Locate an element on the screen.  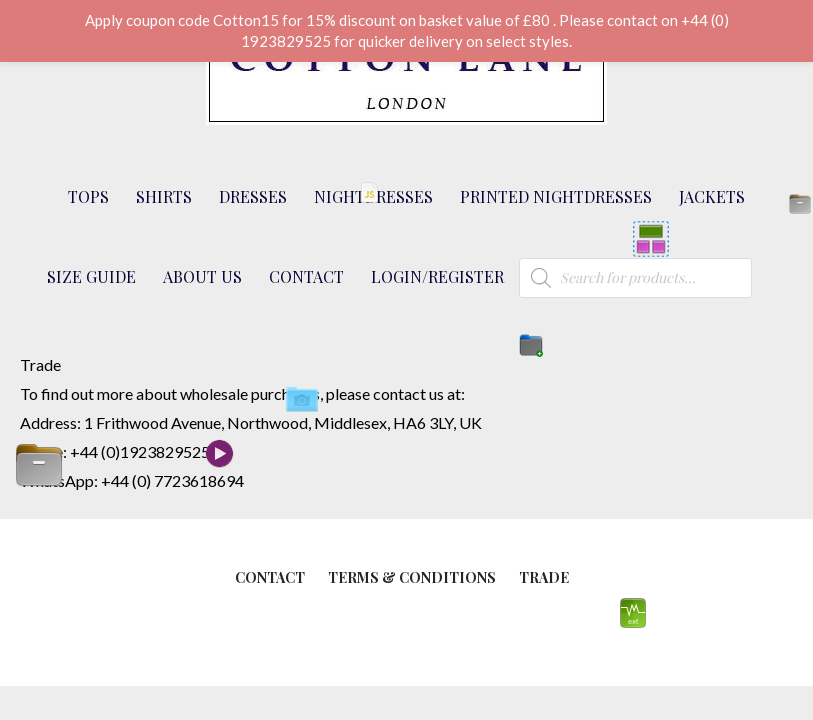
create a new folder is located at coordinates (531, 345).